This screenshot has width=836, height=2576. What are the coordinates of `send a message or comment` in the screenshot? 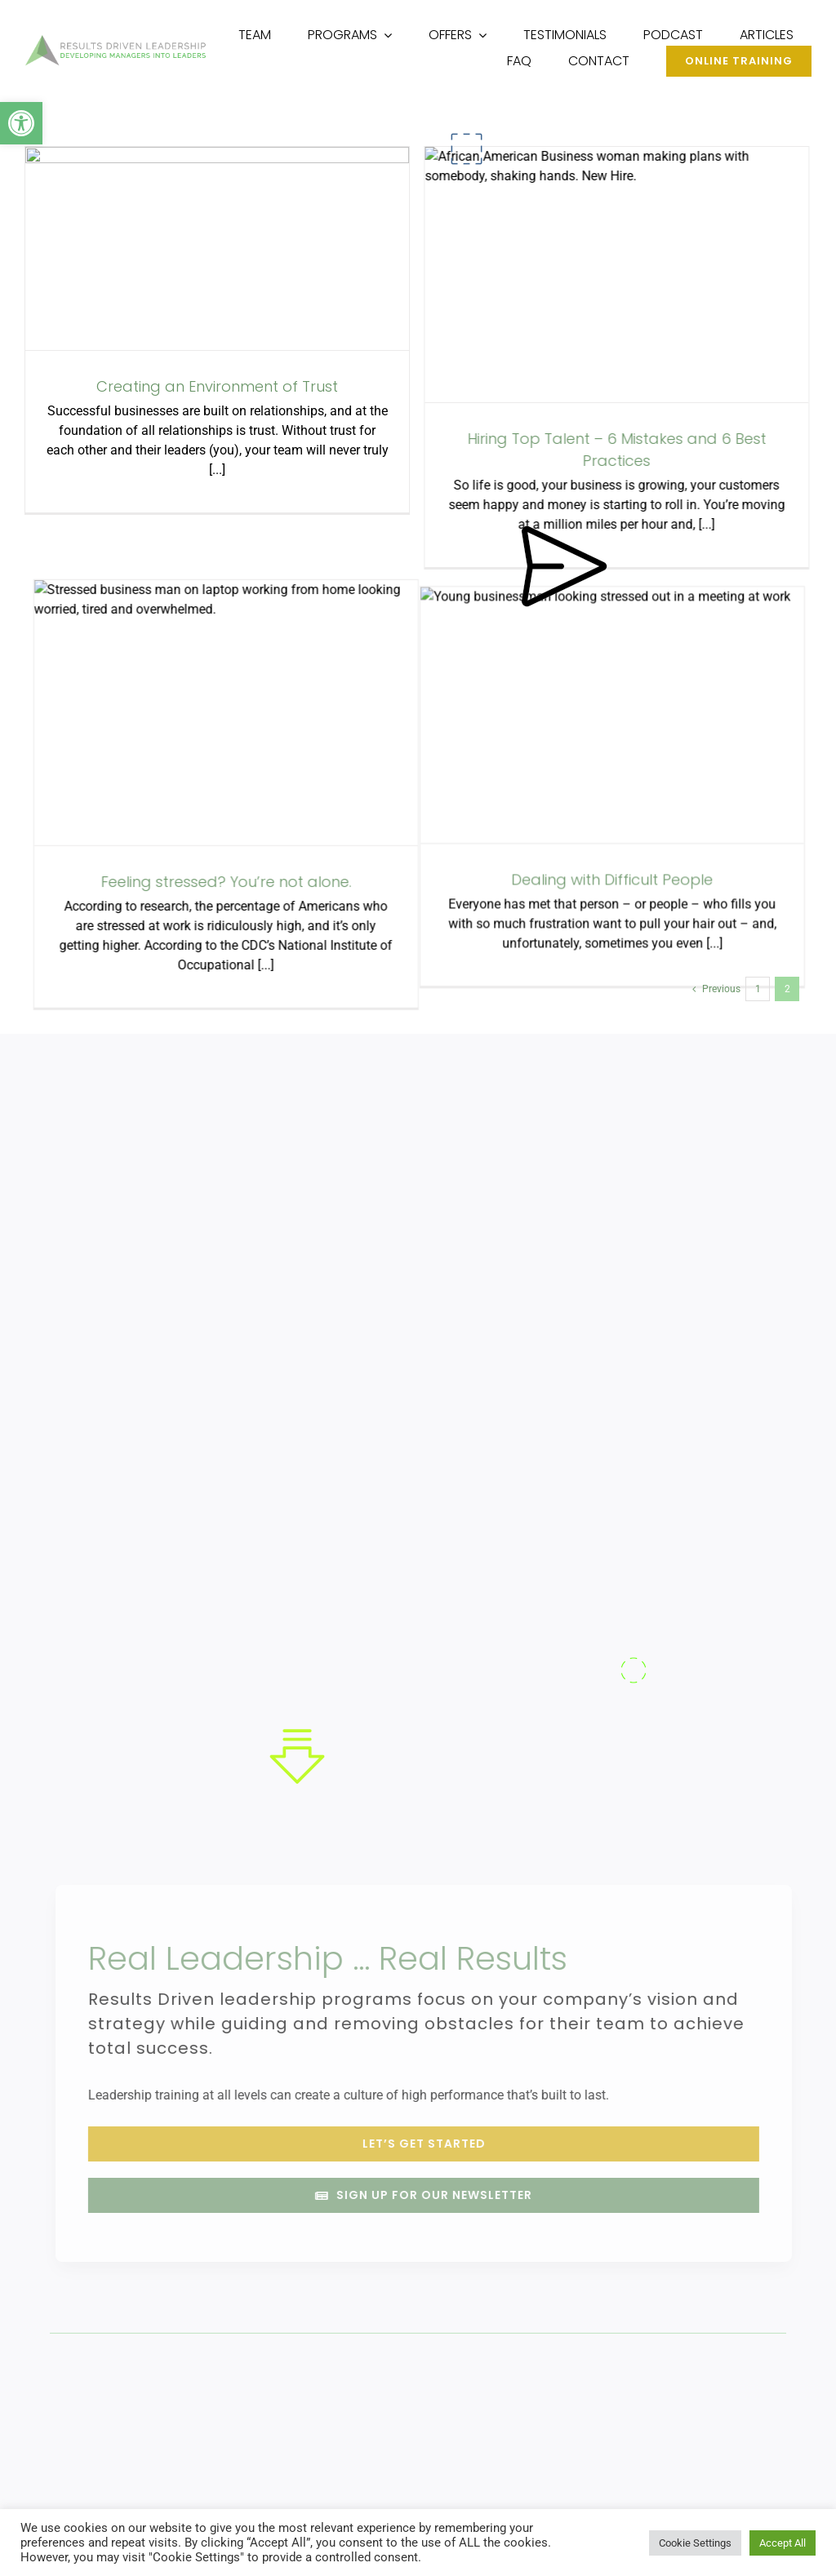 It's located at (564, 566).